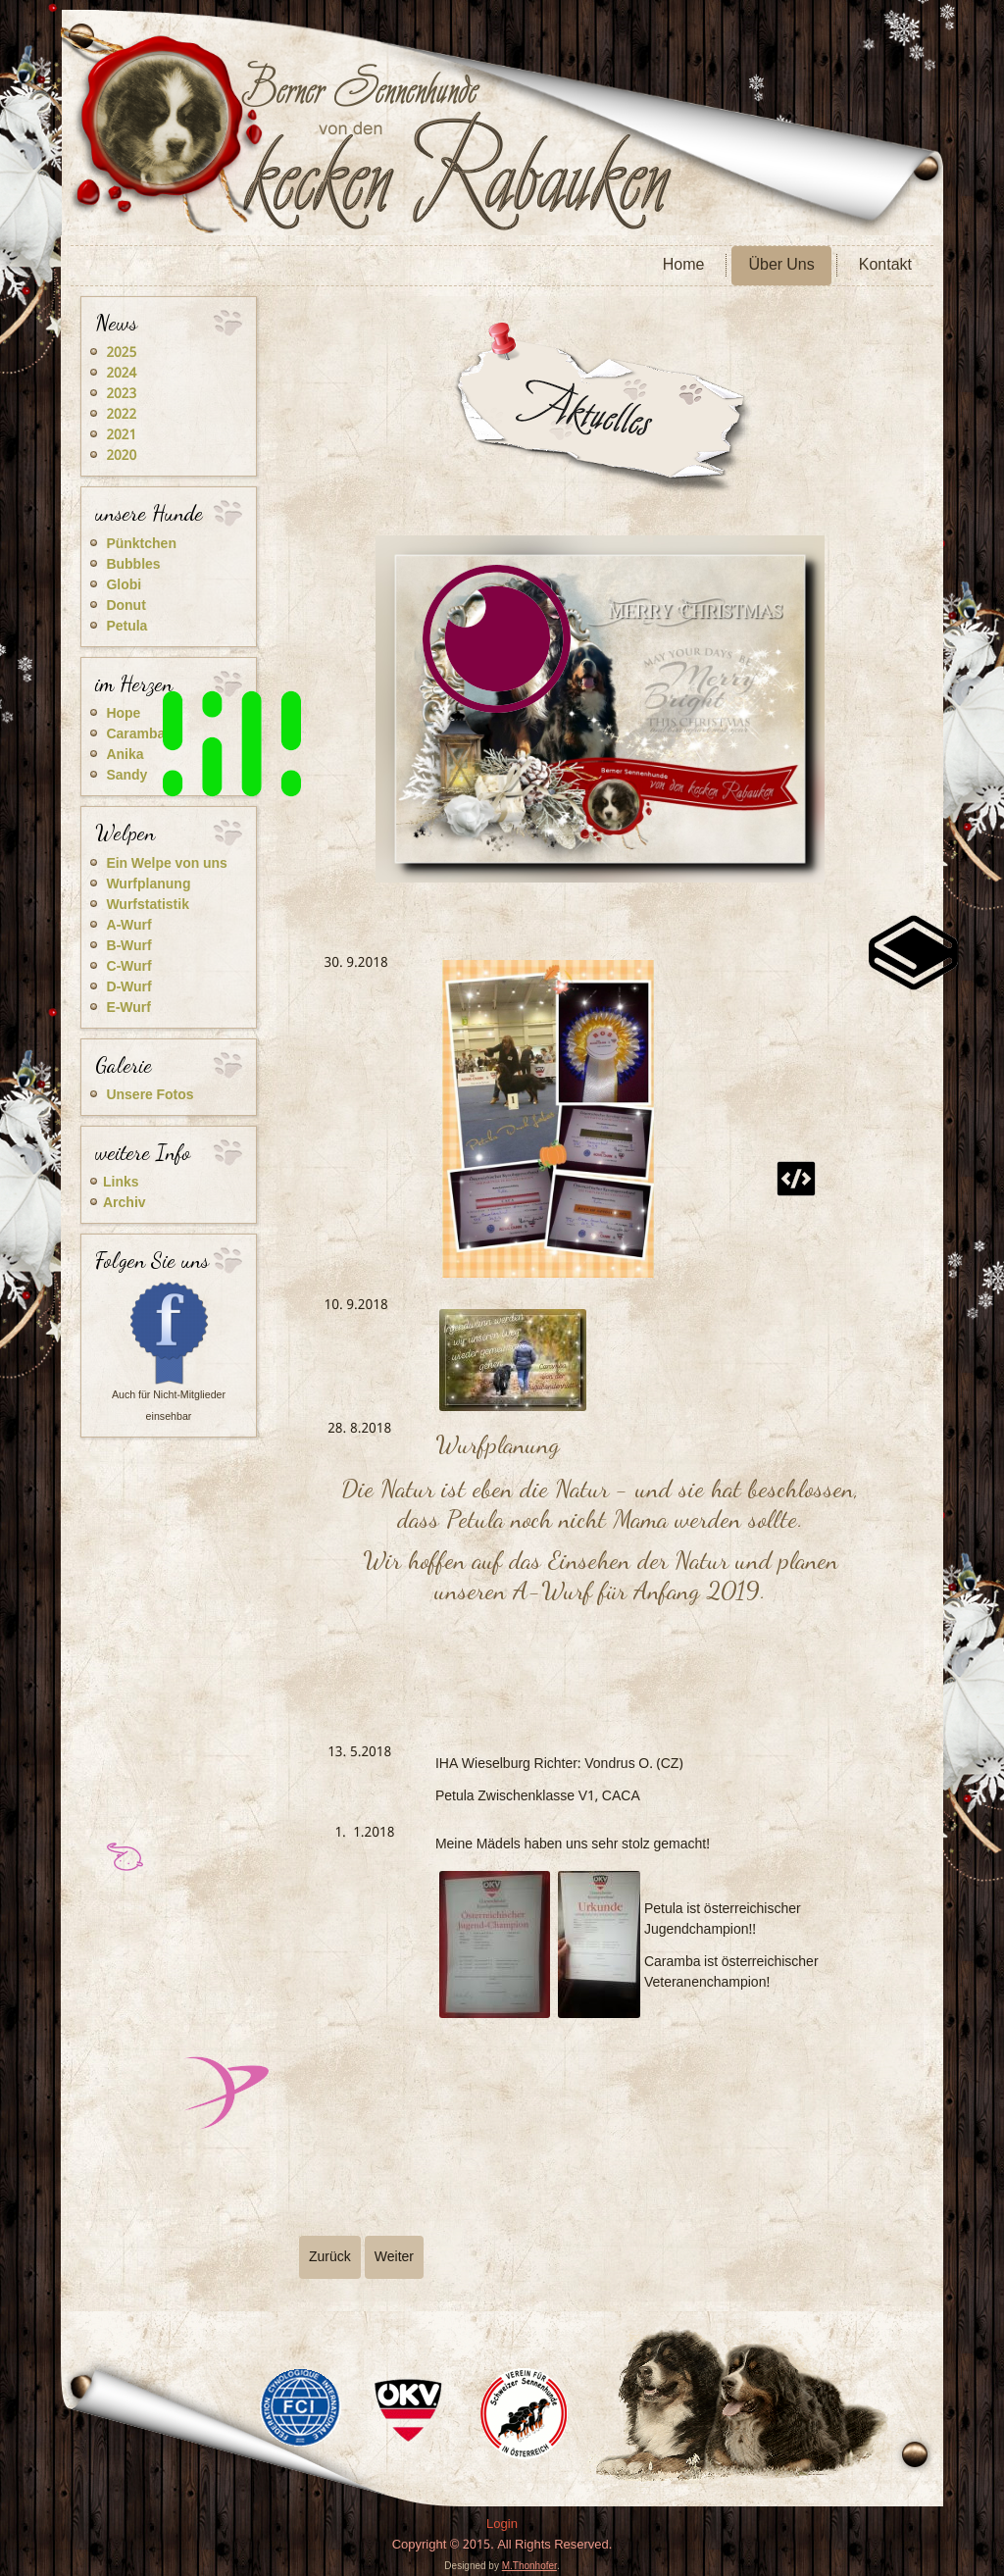 The image size is (1004, 2576). Describe the element at coordinates (231, 743) in the screenshot. I see `scrollreveal javascript library logo` at that location.